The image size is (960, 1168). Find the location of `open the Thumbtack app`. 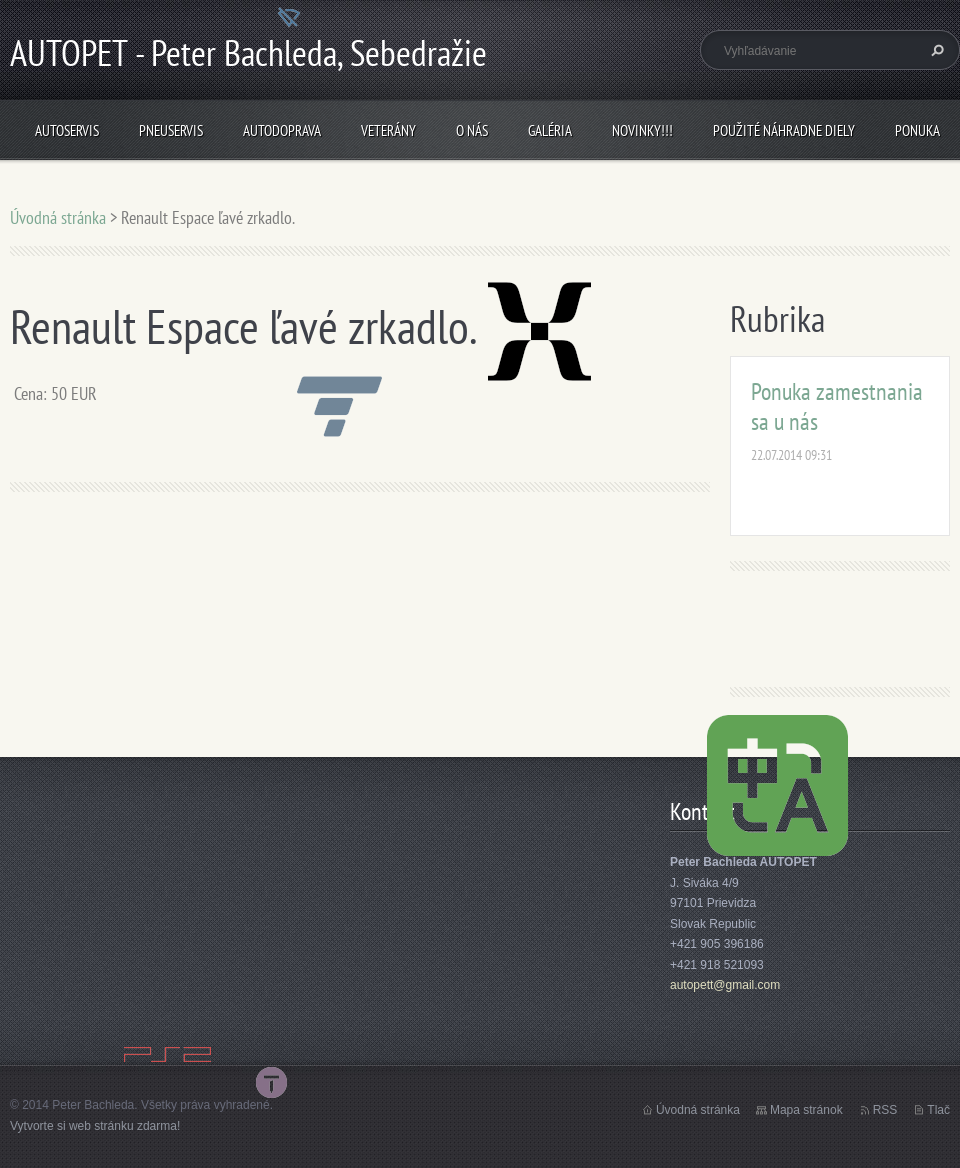

open the Thumbtack app is located at coordinates (271, 1082).